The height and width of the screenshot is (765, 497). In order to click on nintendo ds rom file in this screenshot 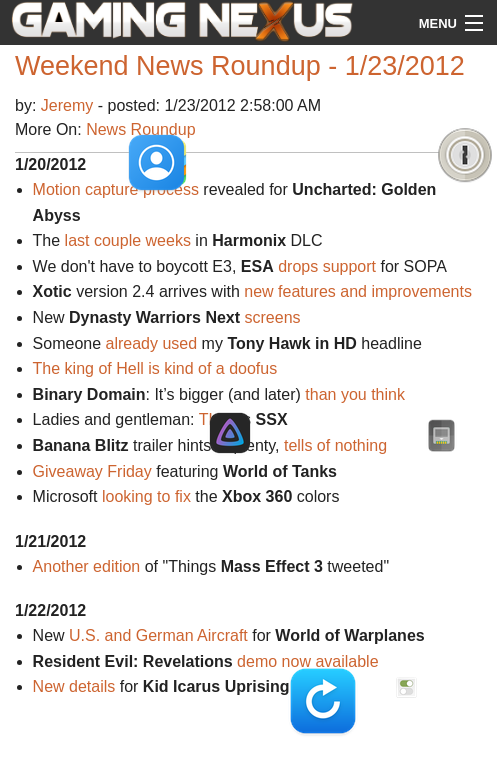, I will do `click(441, 435)`.